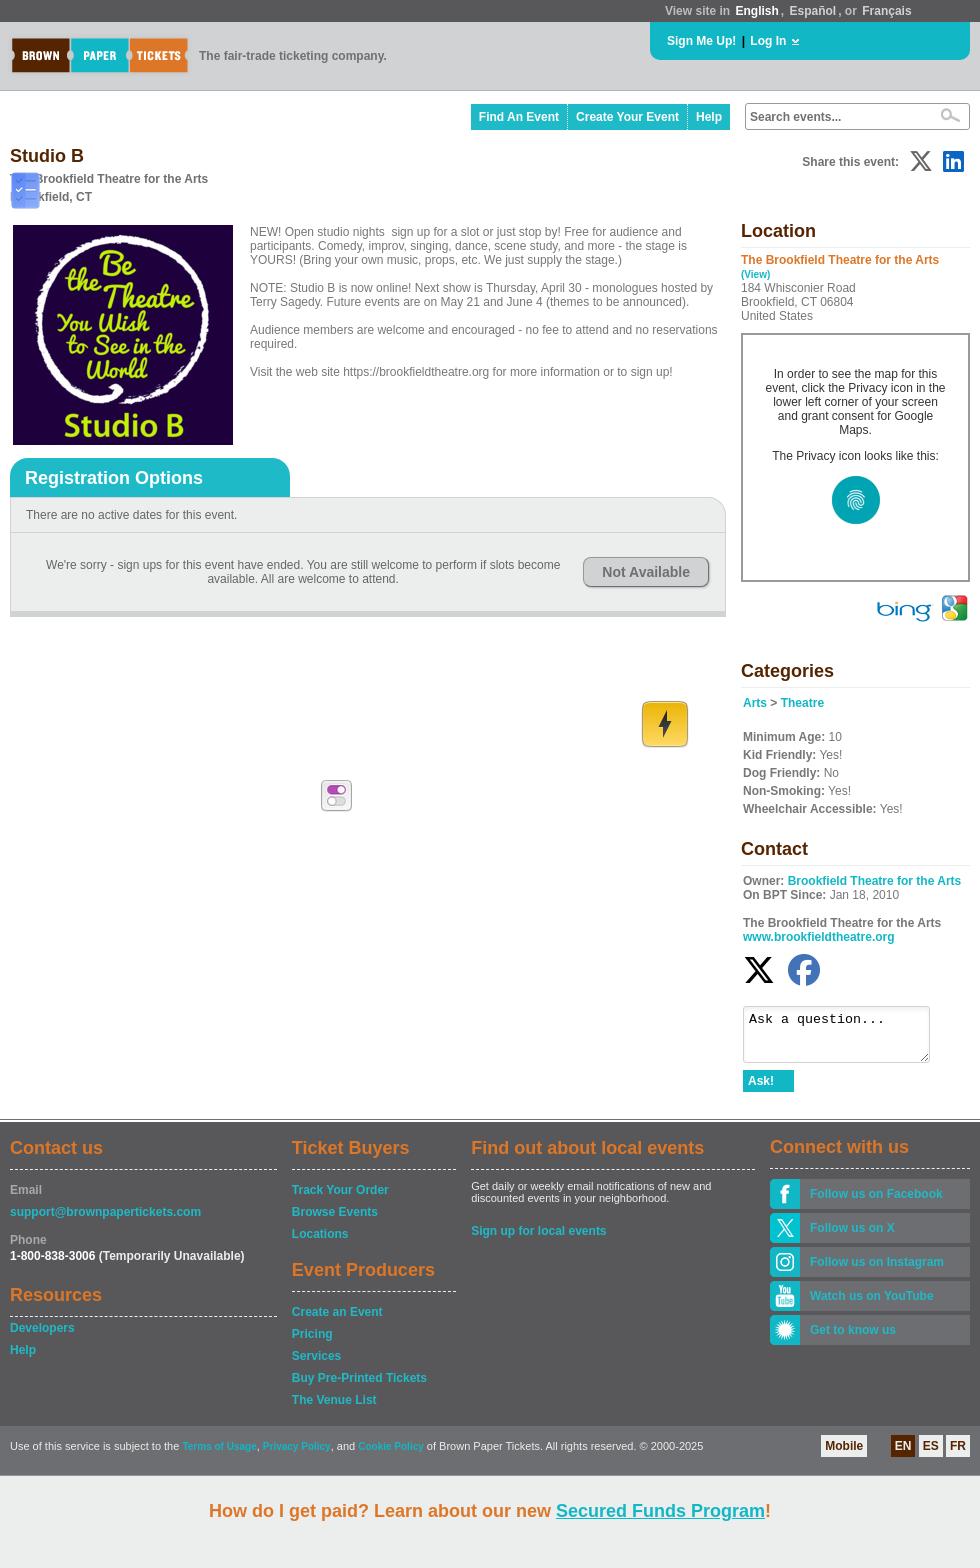  What do you see at coordinates (665, 724) in the screenshot?
I see `access power and battery settings` at bounding box center [665, 724].